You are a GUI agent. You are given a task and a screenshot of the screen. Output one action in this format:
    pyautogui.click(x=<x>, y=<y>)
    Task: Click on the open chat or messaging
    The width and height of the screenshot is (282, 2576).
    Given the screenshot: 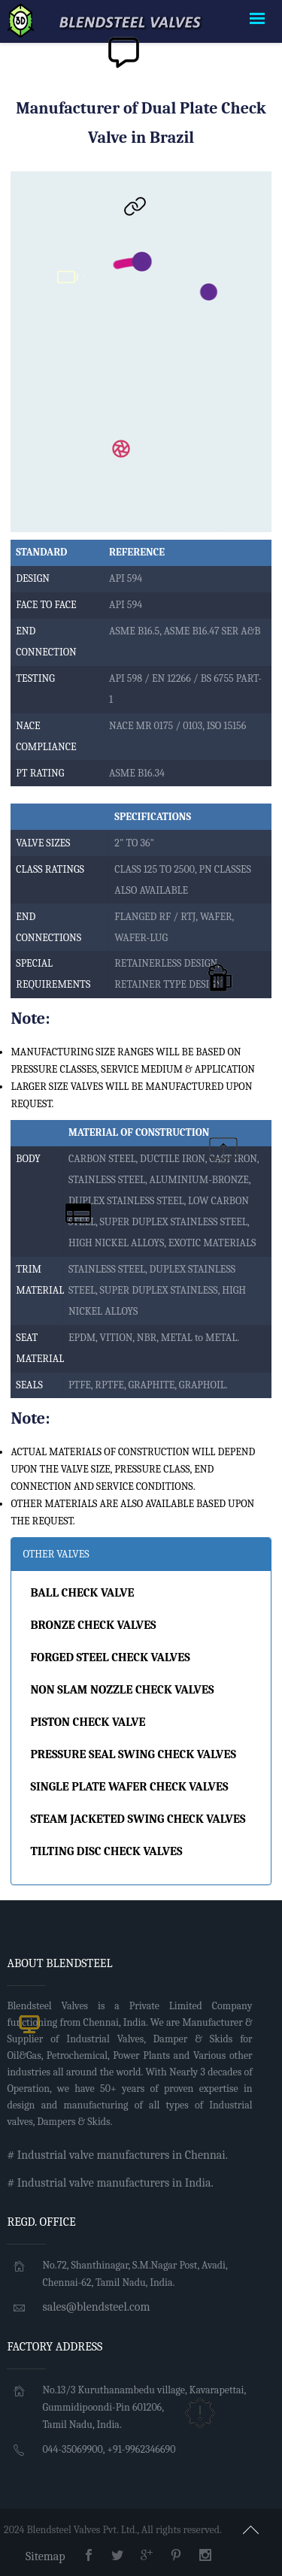 What is the action you would take?
    pyautogui.click(x=123, y=50)
    